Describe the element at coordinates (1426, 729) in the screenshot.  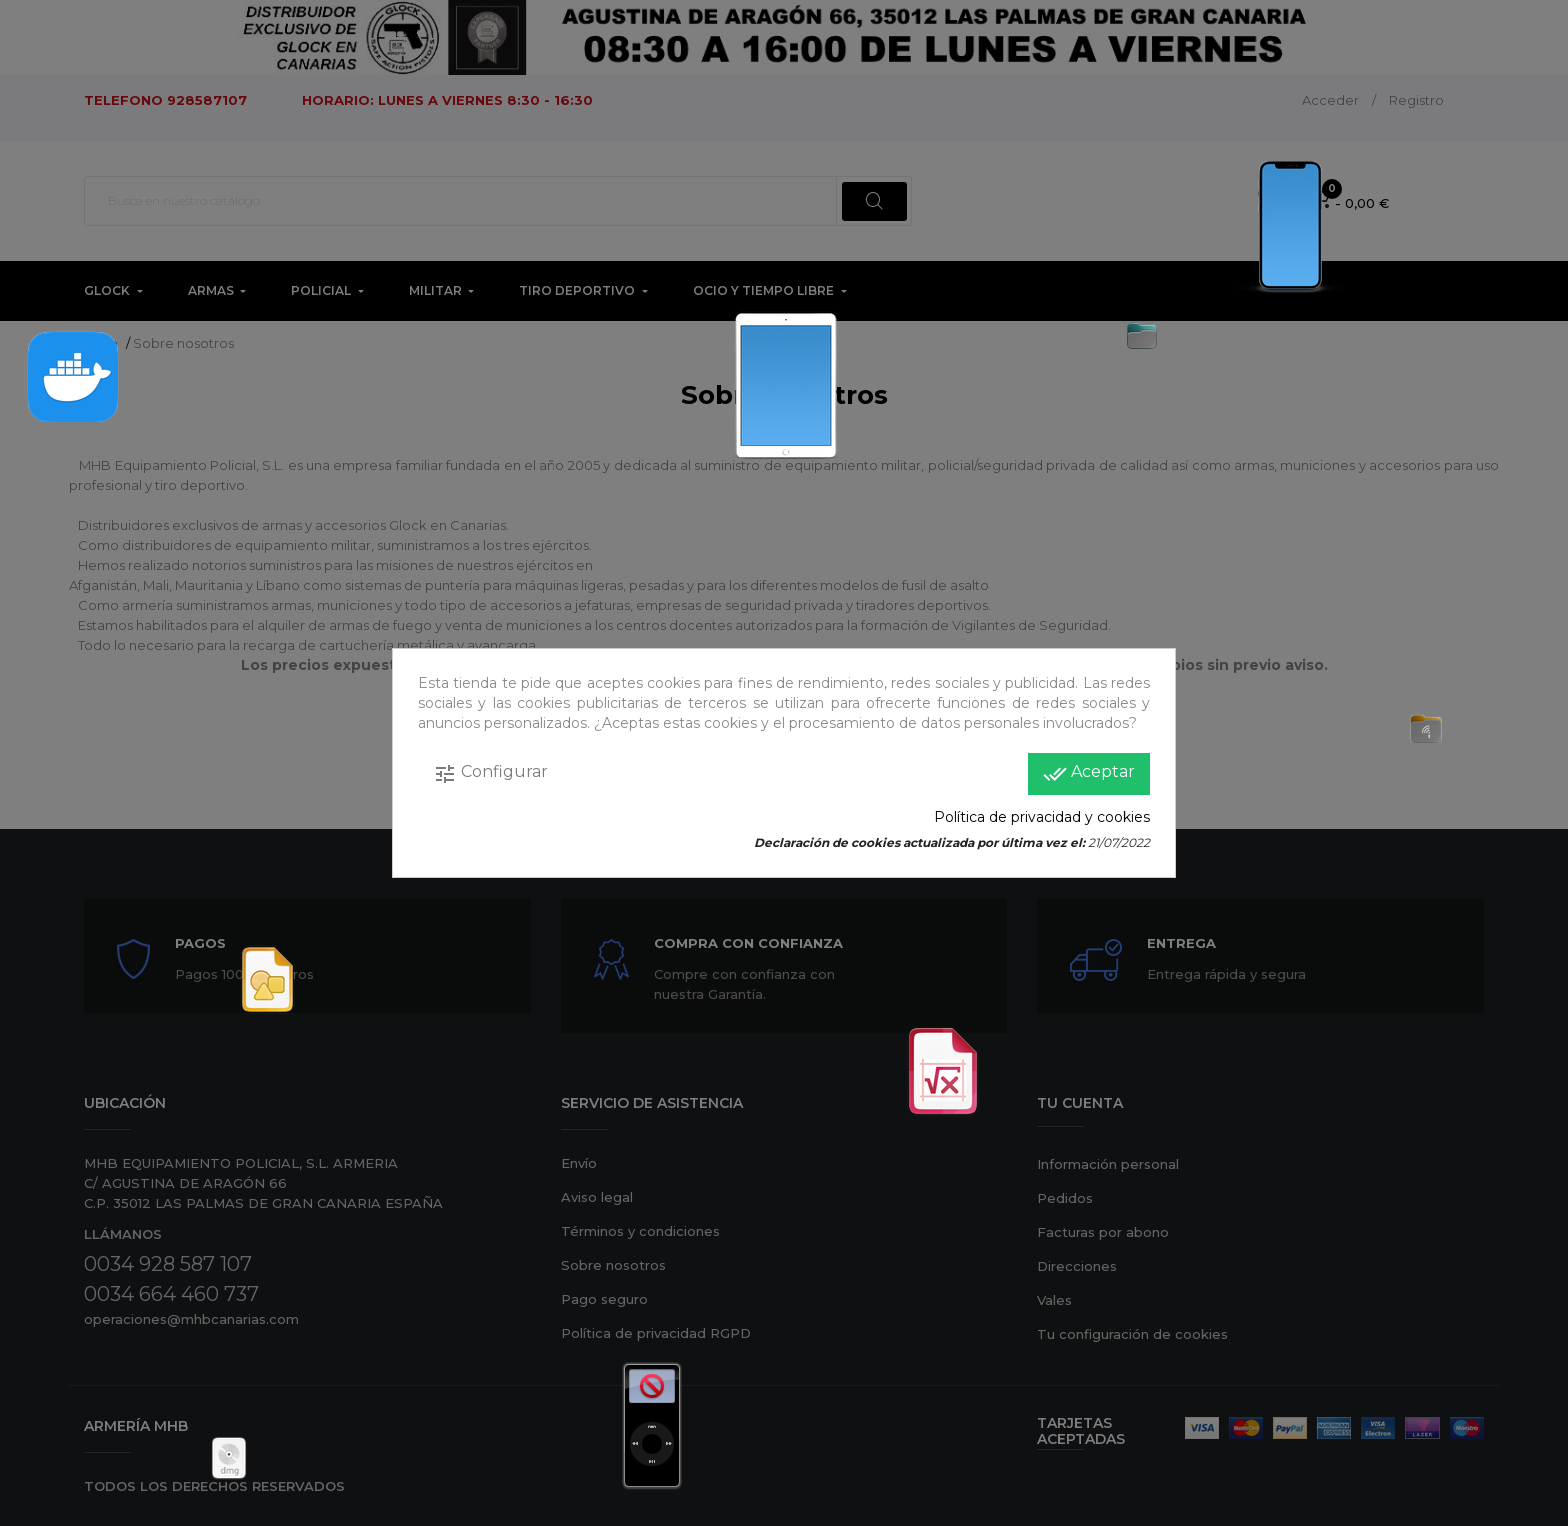
I see `open insync cloud sync folder` at that location.